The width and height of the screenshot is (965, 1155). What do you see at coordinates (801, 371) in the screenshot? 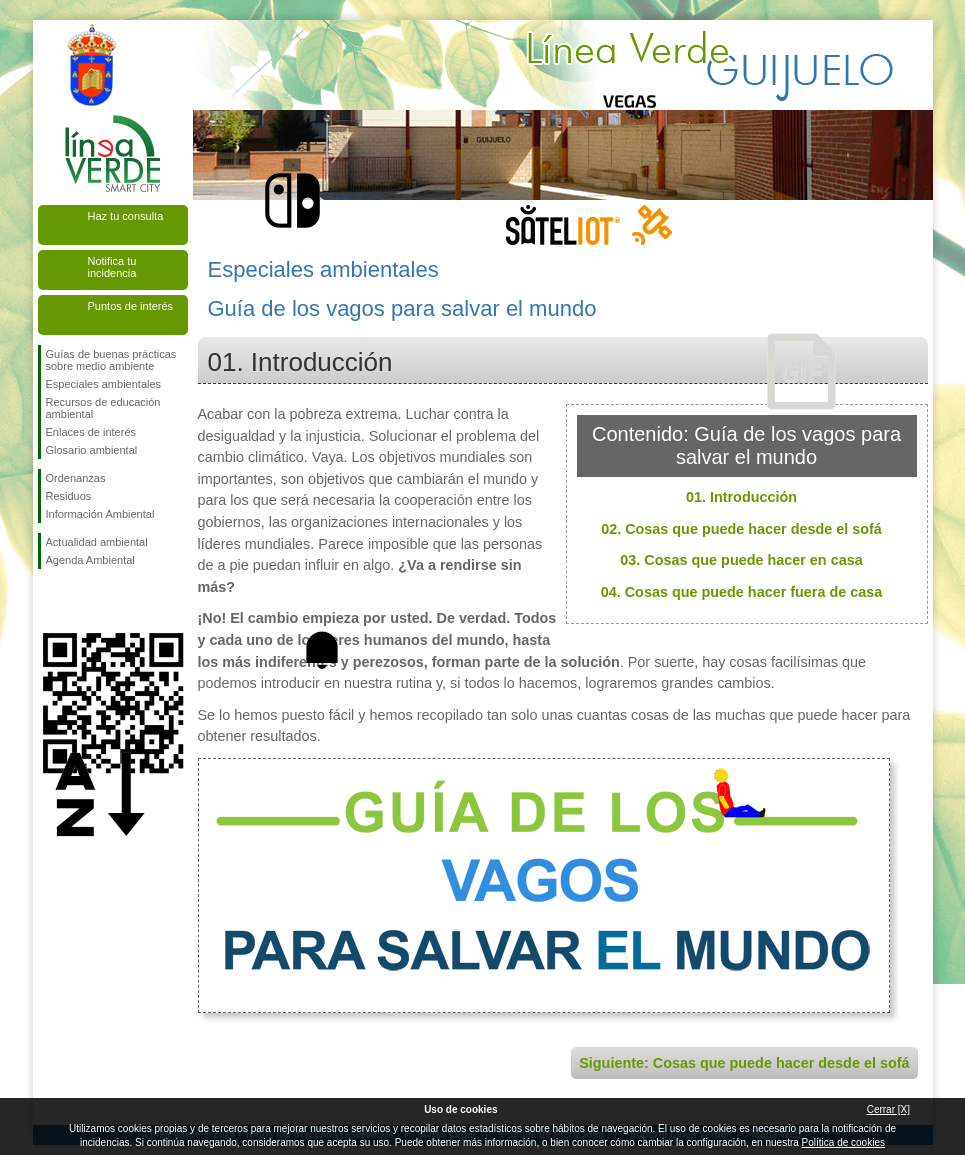
I see `attach a GIF file` at bounding box center [801, 371].